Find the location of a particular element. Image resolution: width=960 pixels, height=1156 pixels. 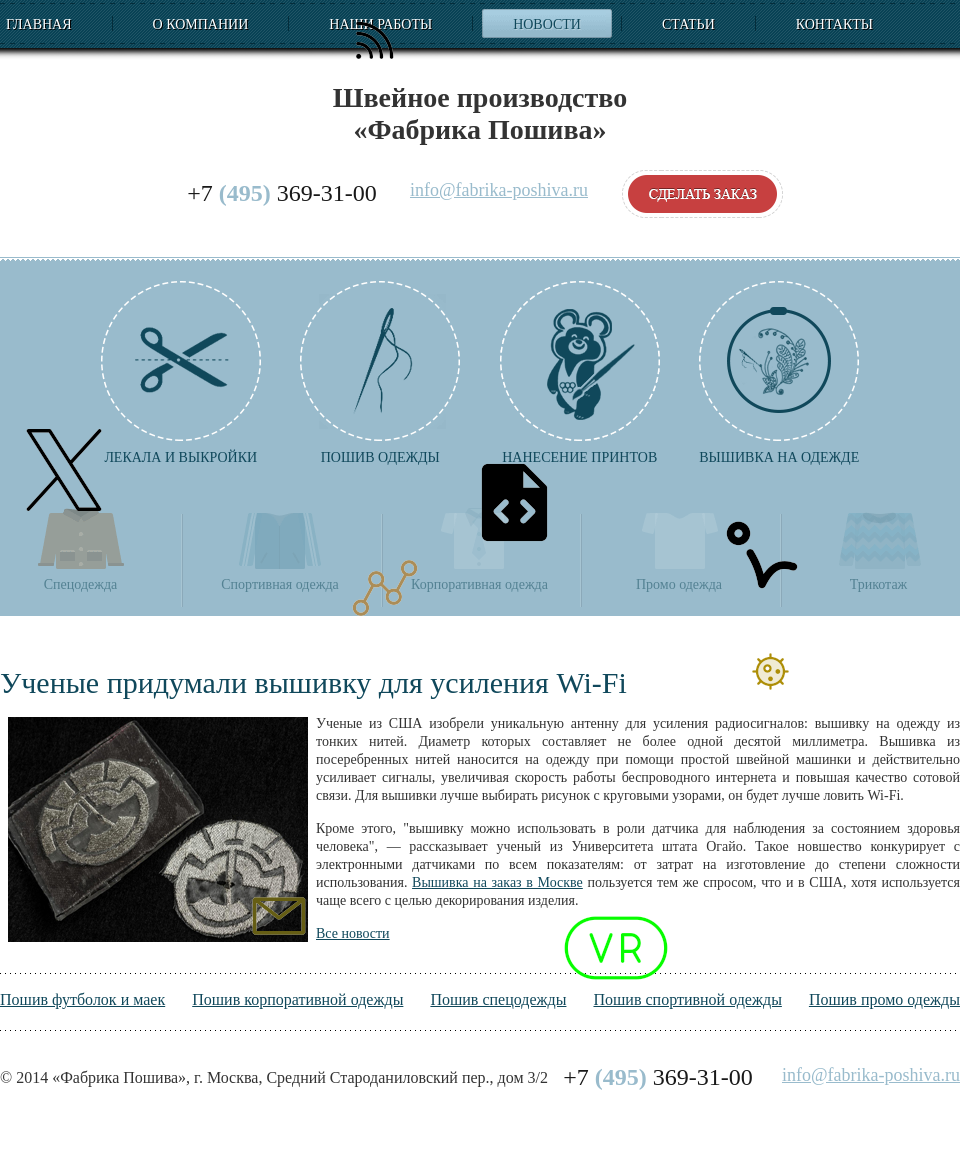

open your inbox is located at coordinates (279, 916).